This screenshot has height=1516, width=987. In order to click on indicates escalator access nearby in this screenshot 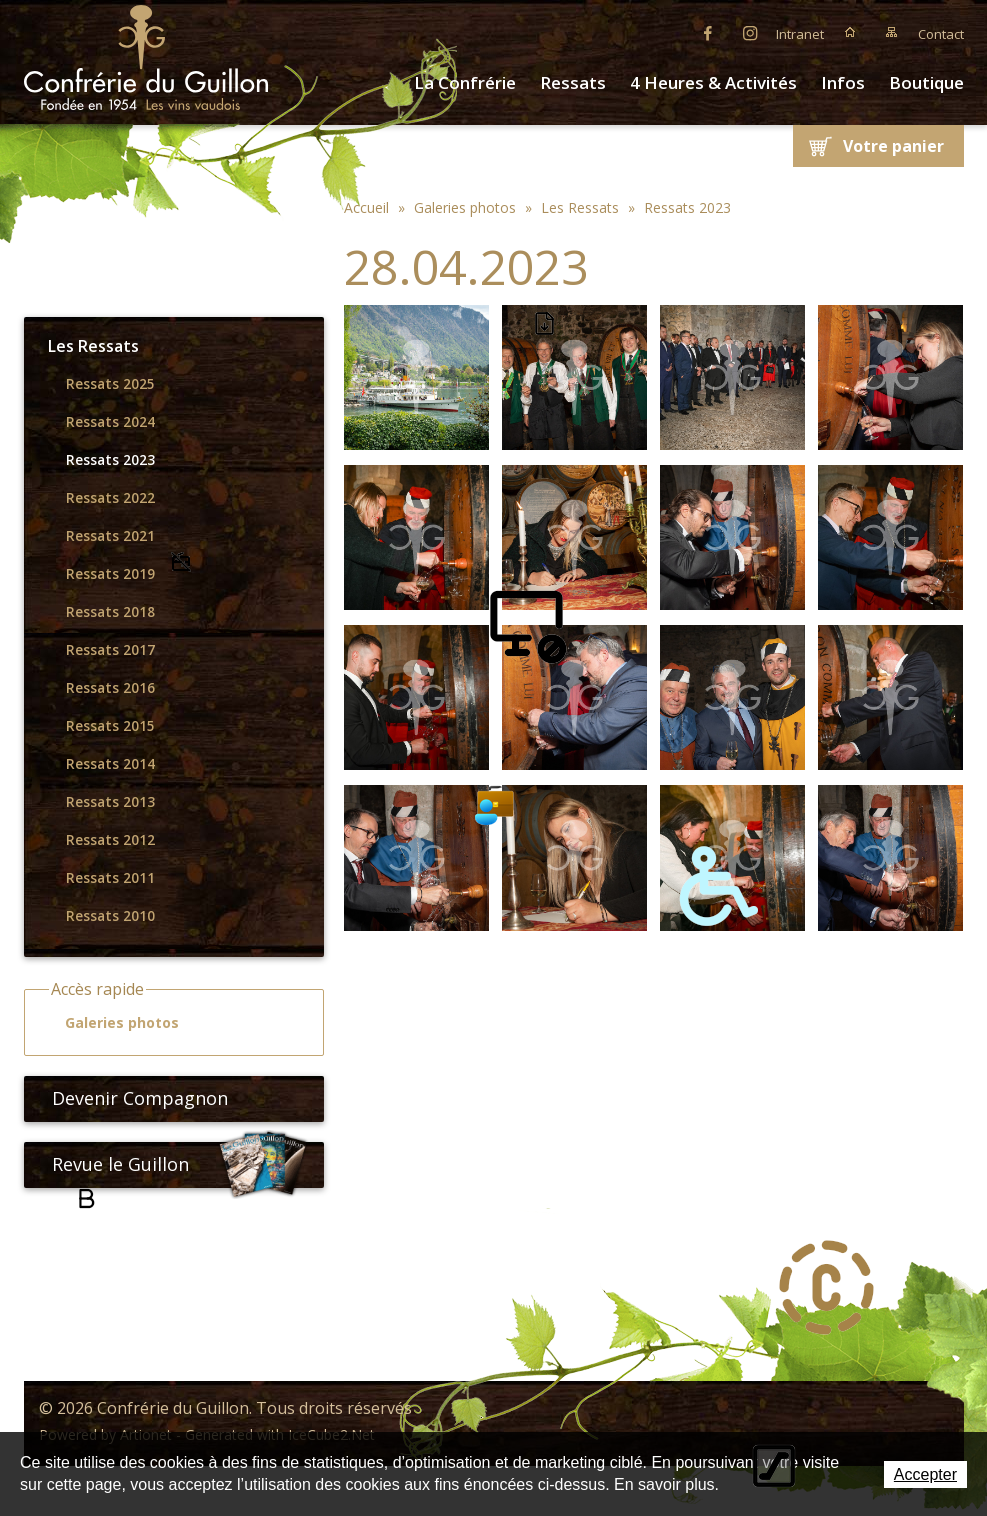, I will do `click(774, 1466)`.